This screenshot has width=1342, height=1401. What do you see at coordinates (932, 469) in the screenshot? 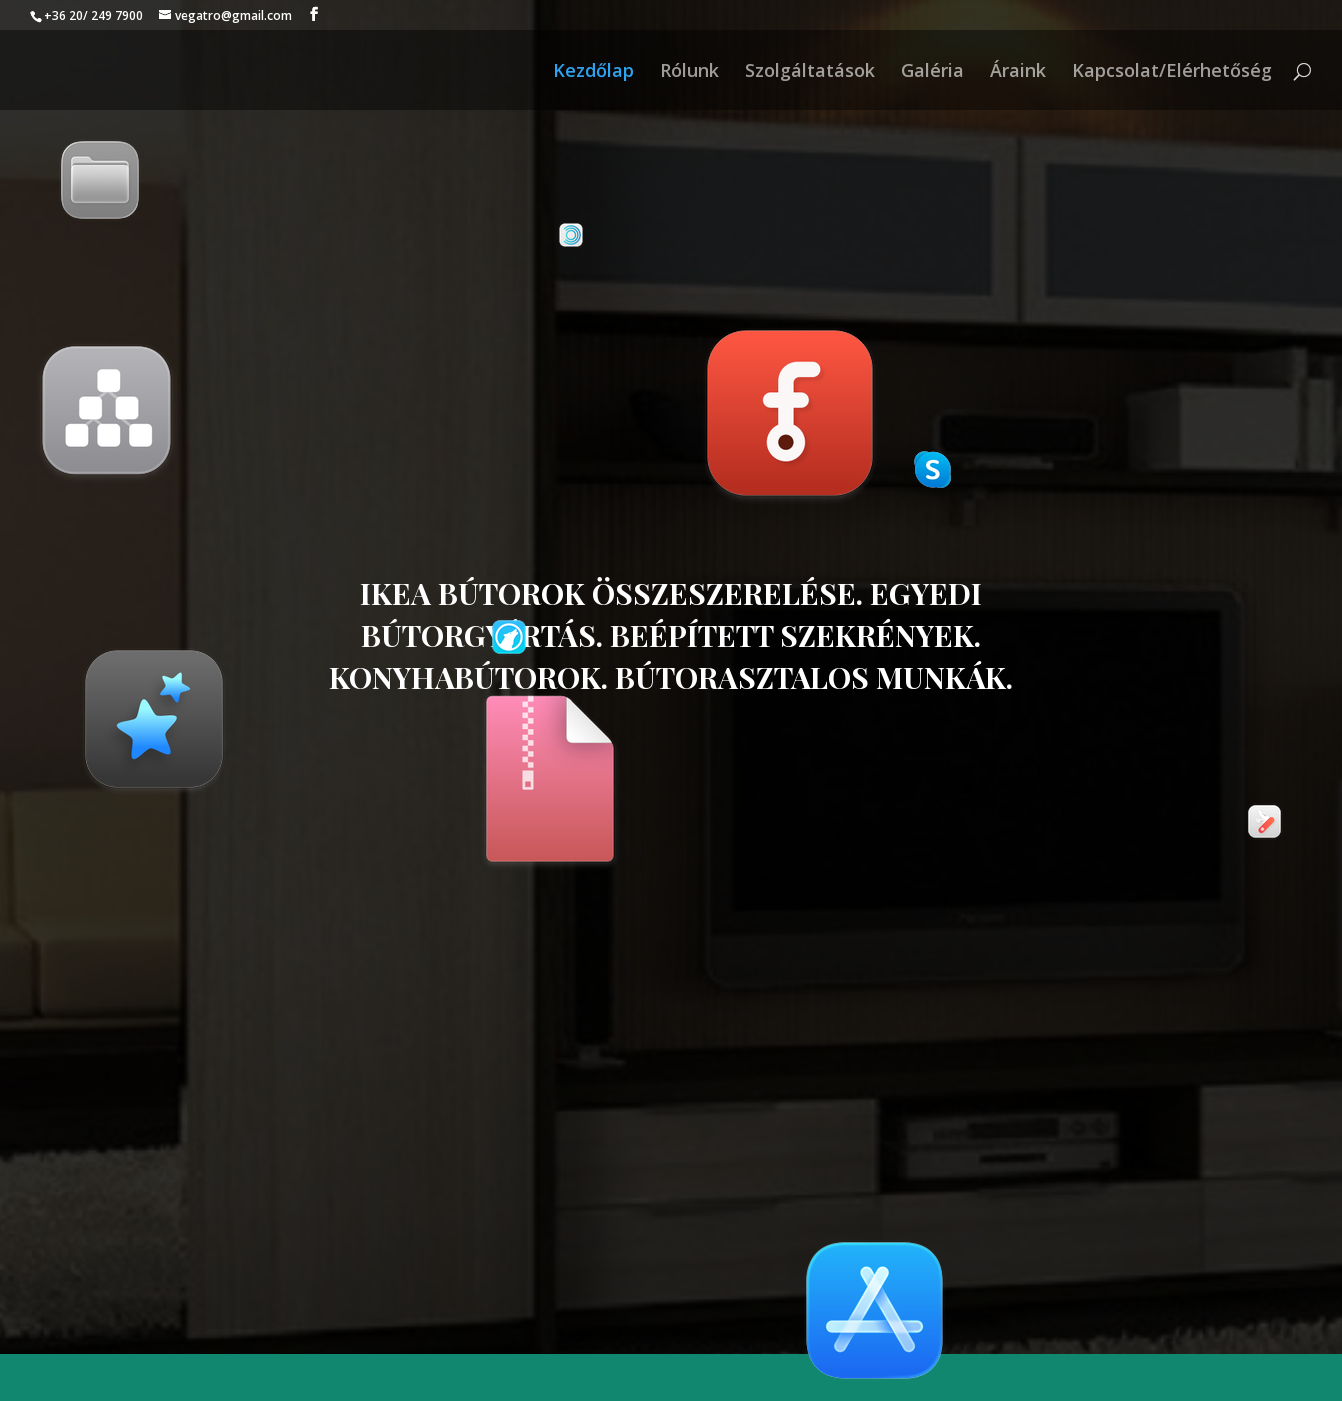
I see `open skype app` at bounding box center [932, 469].